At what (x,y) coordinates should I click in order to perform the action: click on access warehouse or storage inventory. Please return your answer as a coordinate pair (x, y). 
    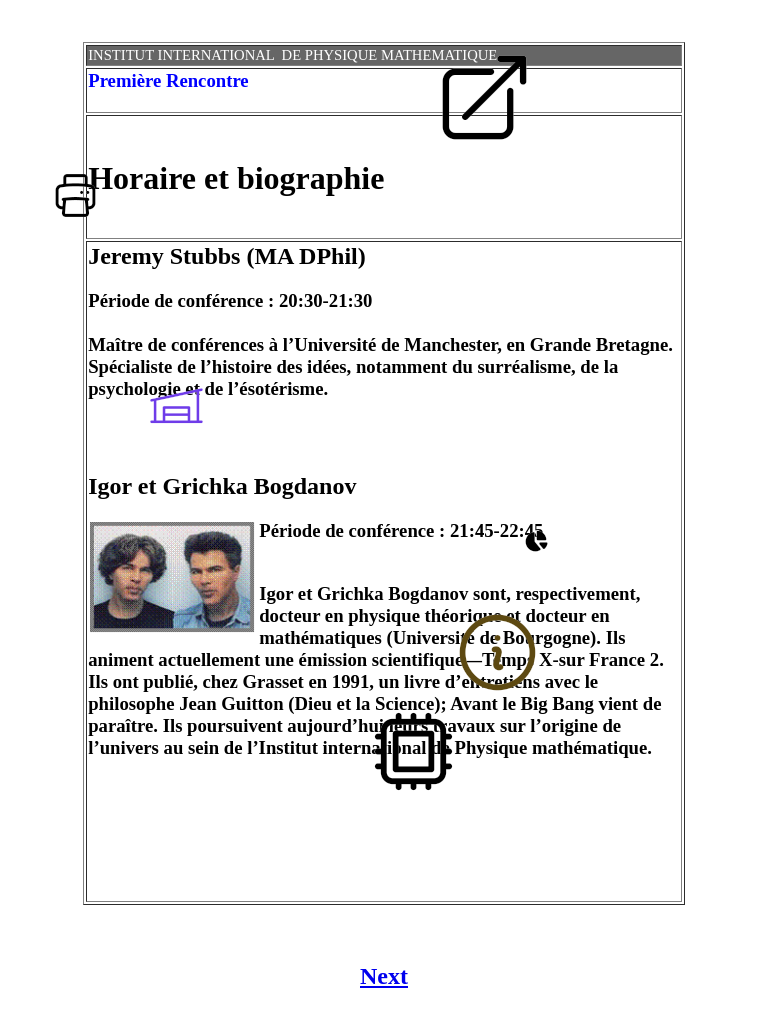
    Looking at the image, I should click on (176, 407).